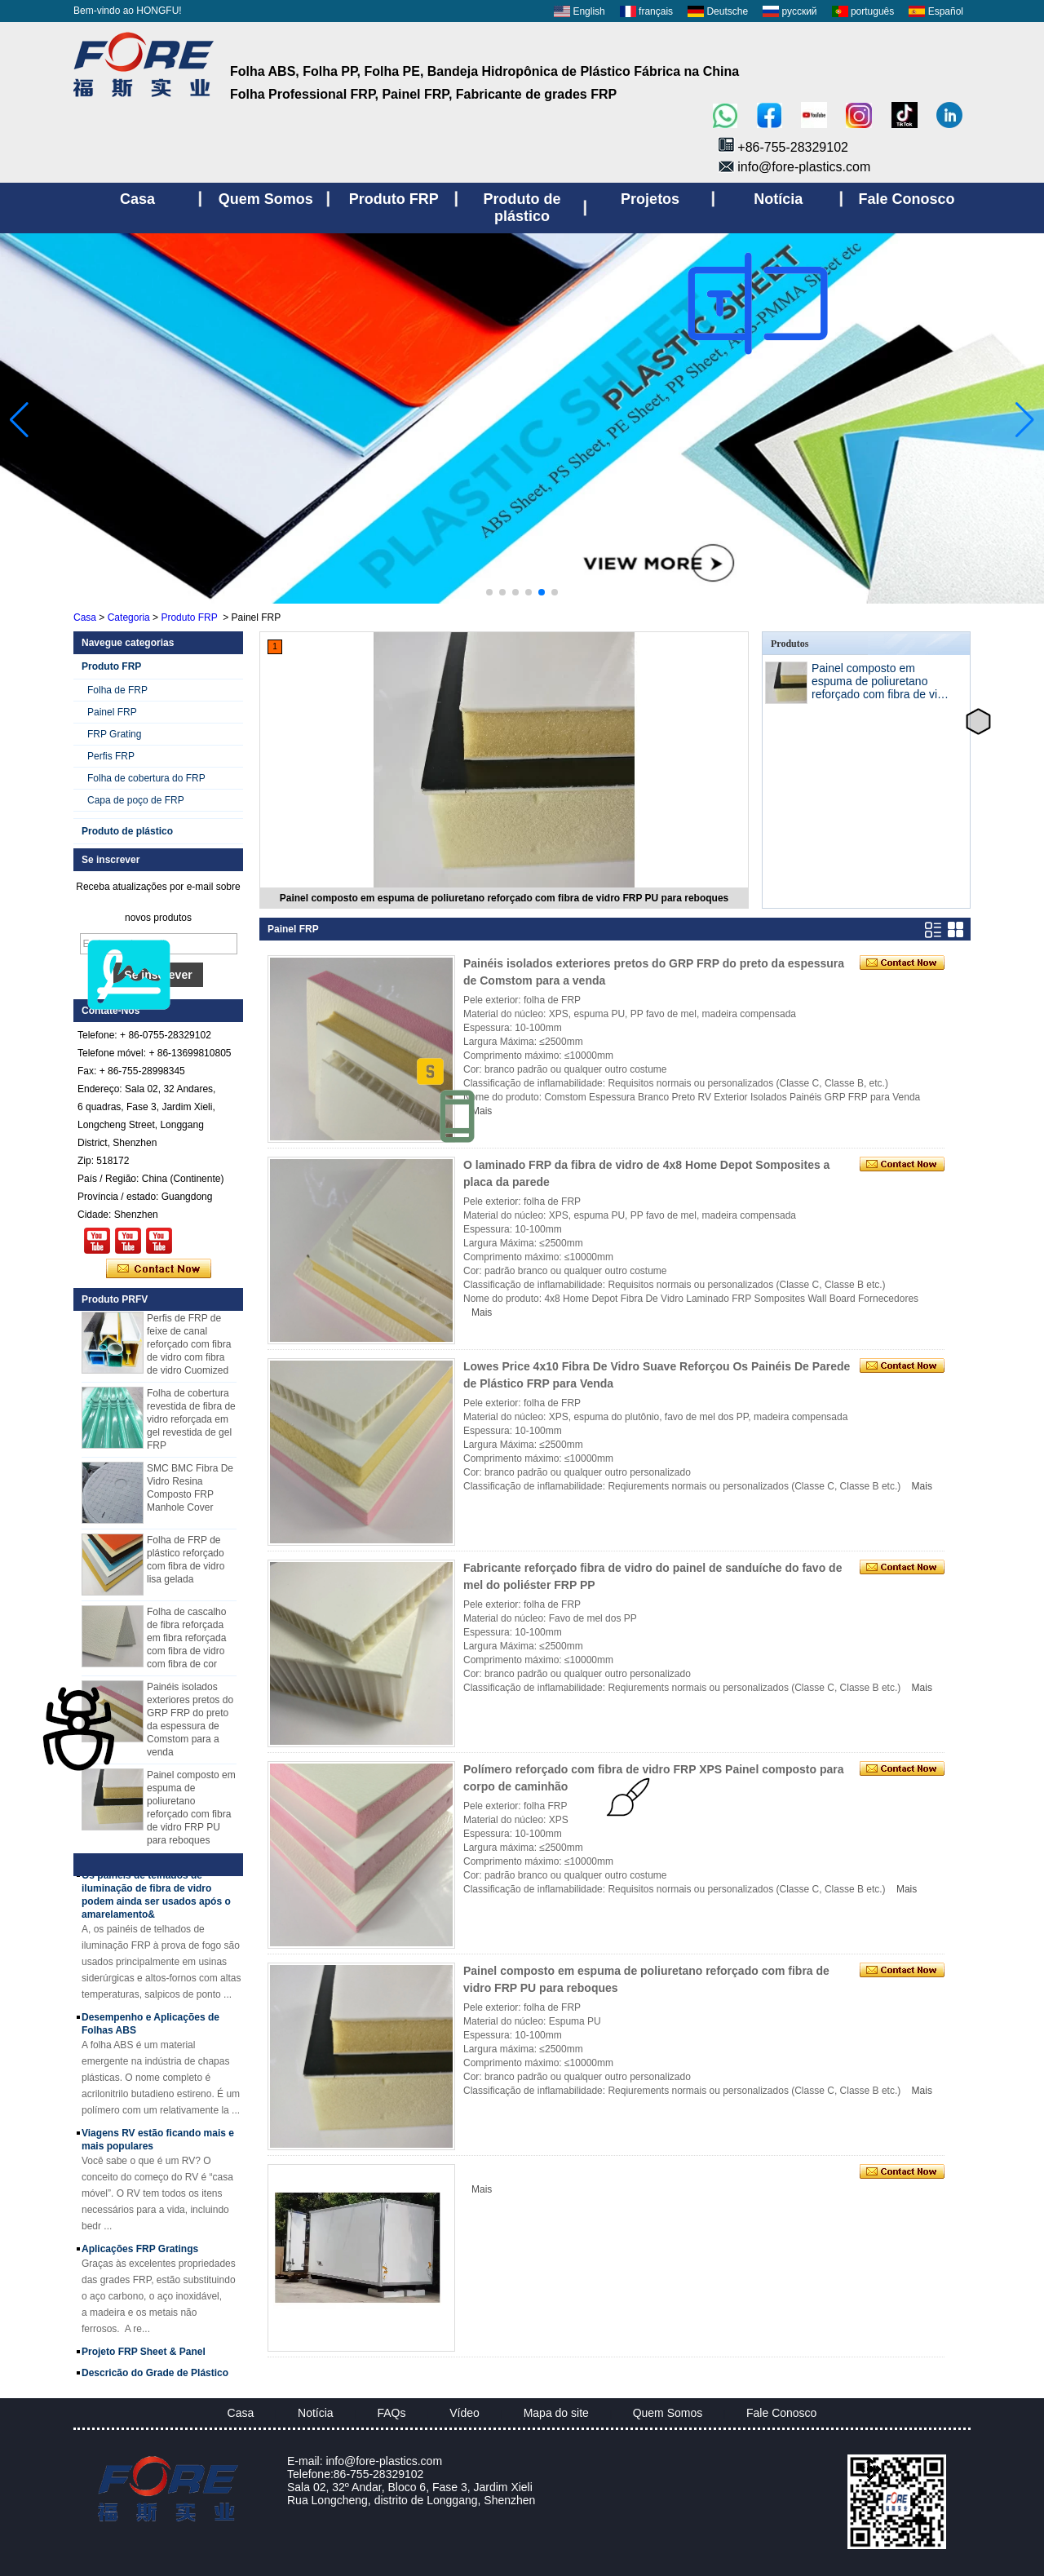 The image size is (1044, 2576). Describe the element at coordinates (870, 2469) in the screenshot. I see `pan or move camera position` at that location.